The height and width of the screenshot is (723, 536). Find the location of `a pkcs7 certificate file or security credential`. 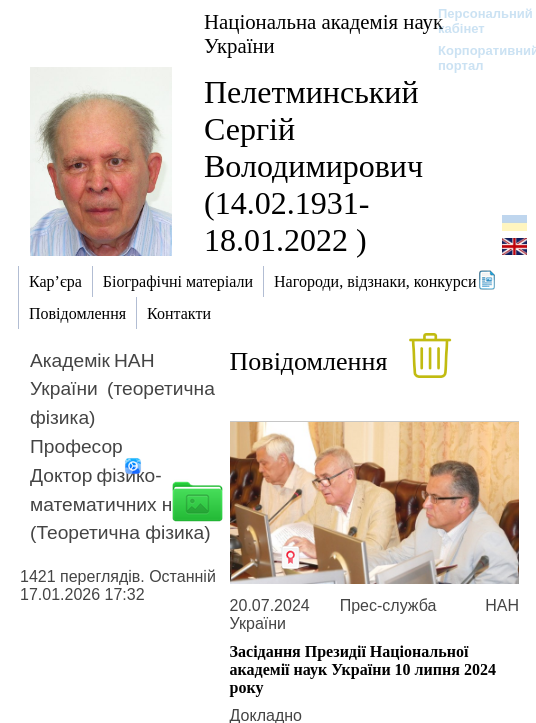

a pkcs7 certificate file or security credential is located at coordinates (290, 557).